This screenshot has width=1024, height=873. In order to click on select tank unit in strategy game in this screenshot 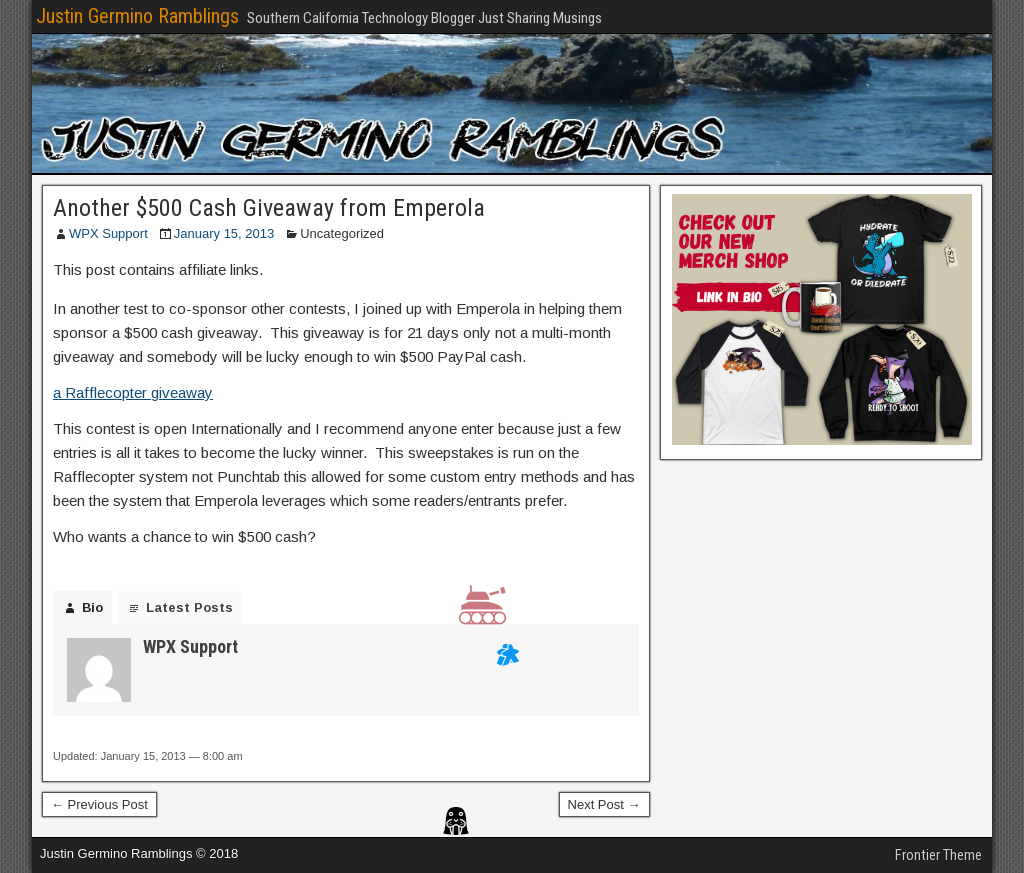, I will do `click(482, 606)`.